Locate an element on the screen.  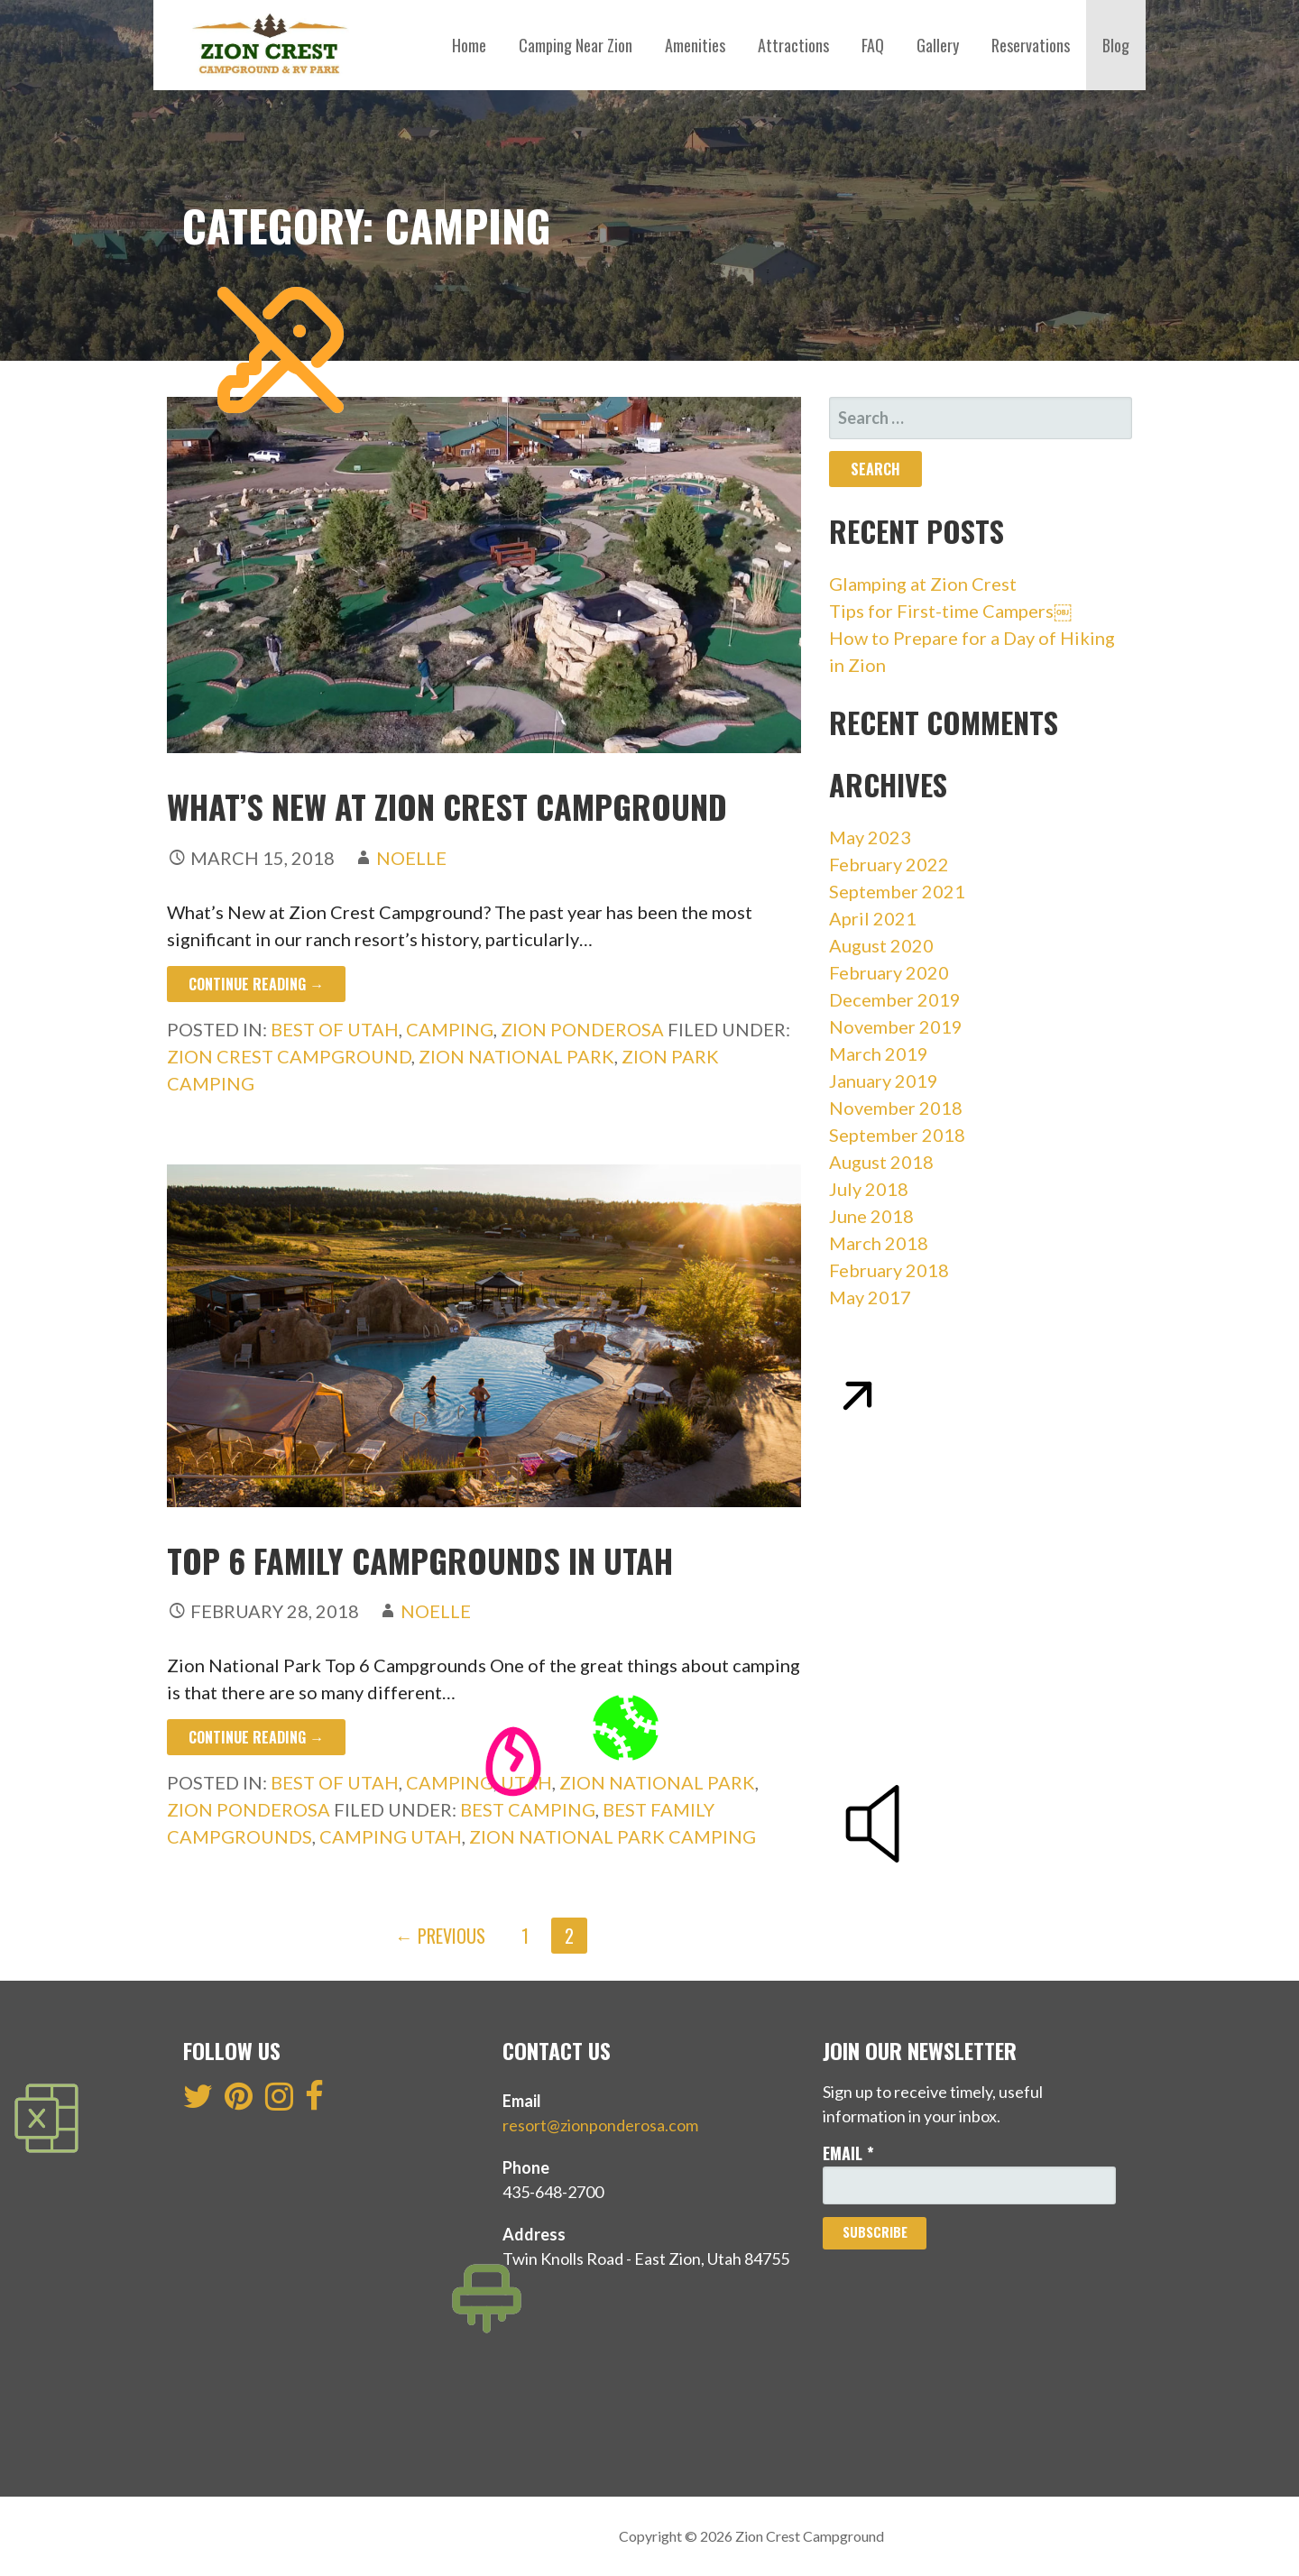
mute audio or sound disabled is located at coordinates (888, 1824).